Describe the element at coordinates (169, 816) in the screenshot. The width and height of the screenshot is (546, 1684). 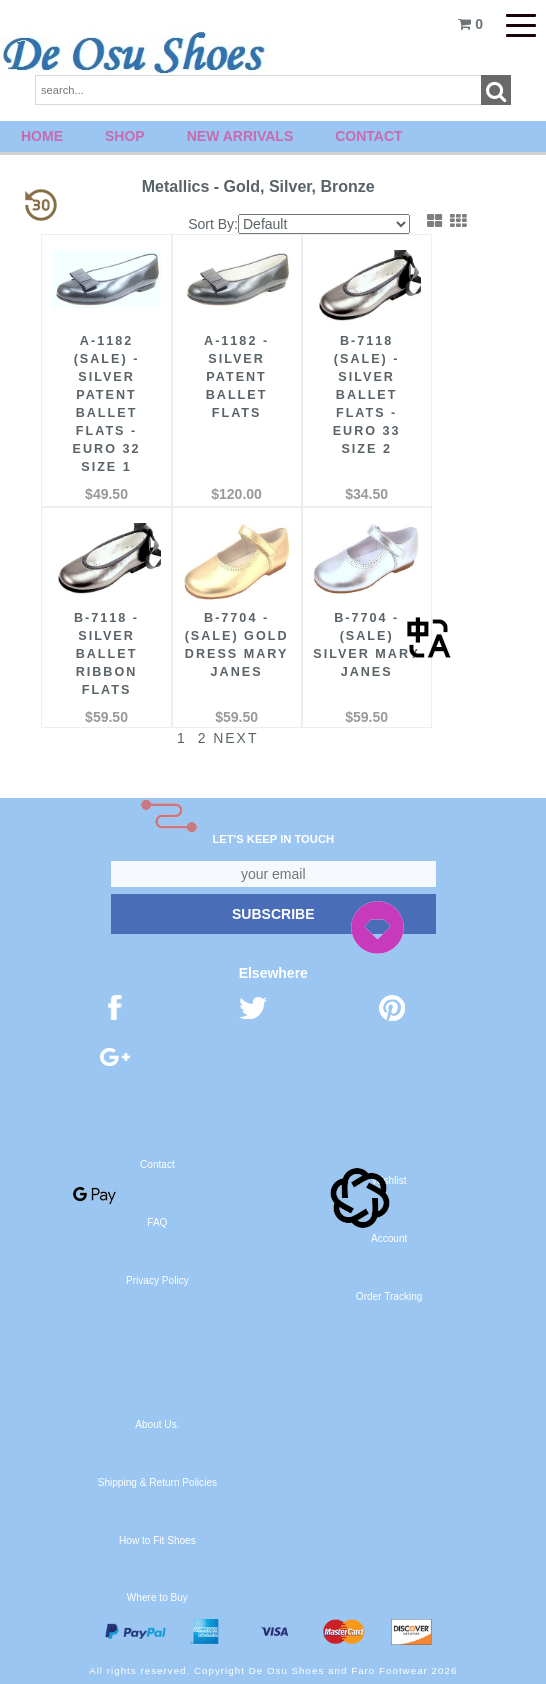
I see `relay app logo` at that location.